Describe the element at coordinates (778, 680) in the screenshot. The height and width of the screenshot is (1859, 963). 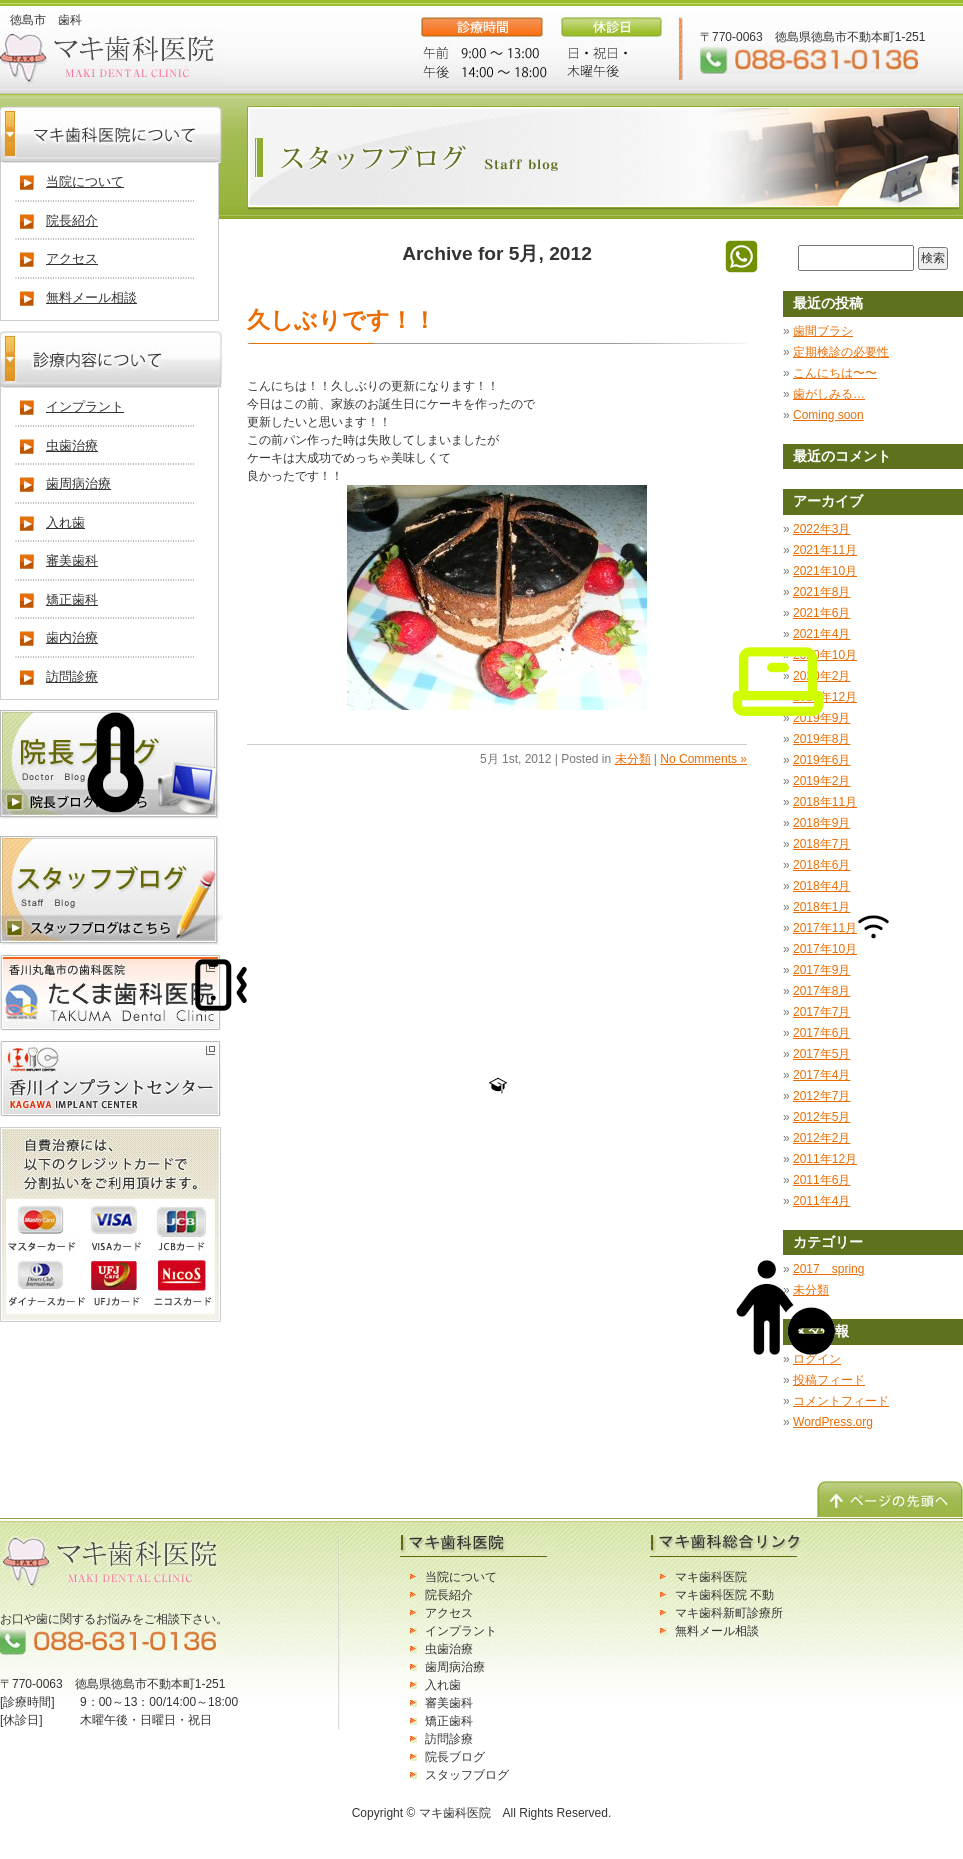
I see `switch to desktop view` at that location.